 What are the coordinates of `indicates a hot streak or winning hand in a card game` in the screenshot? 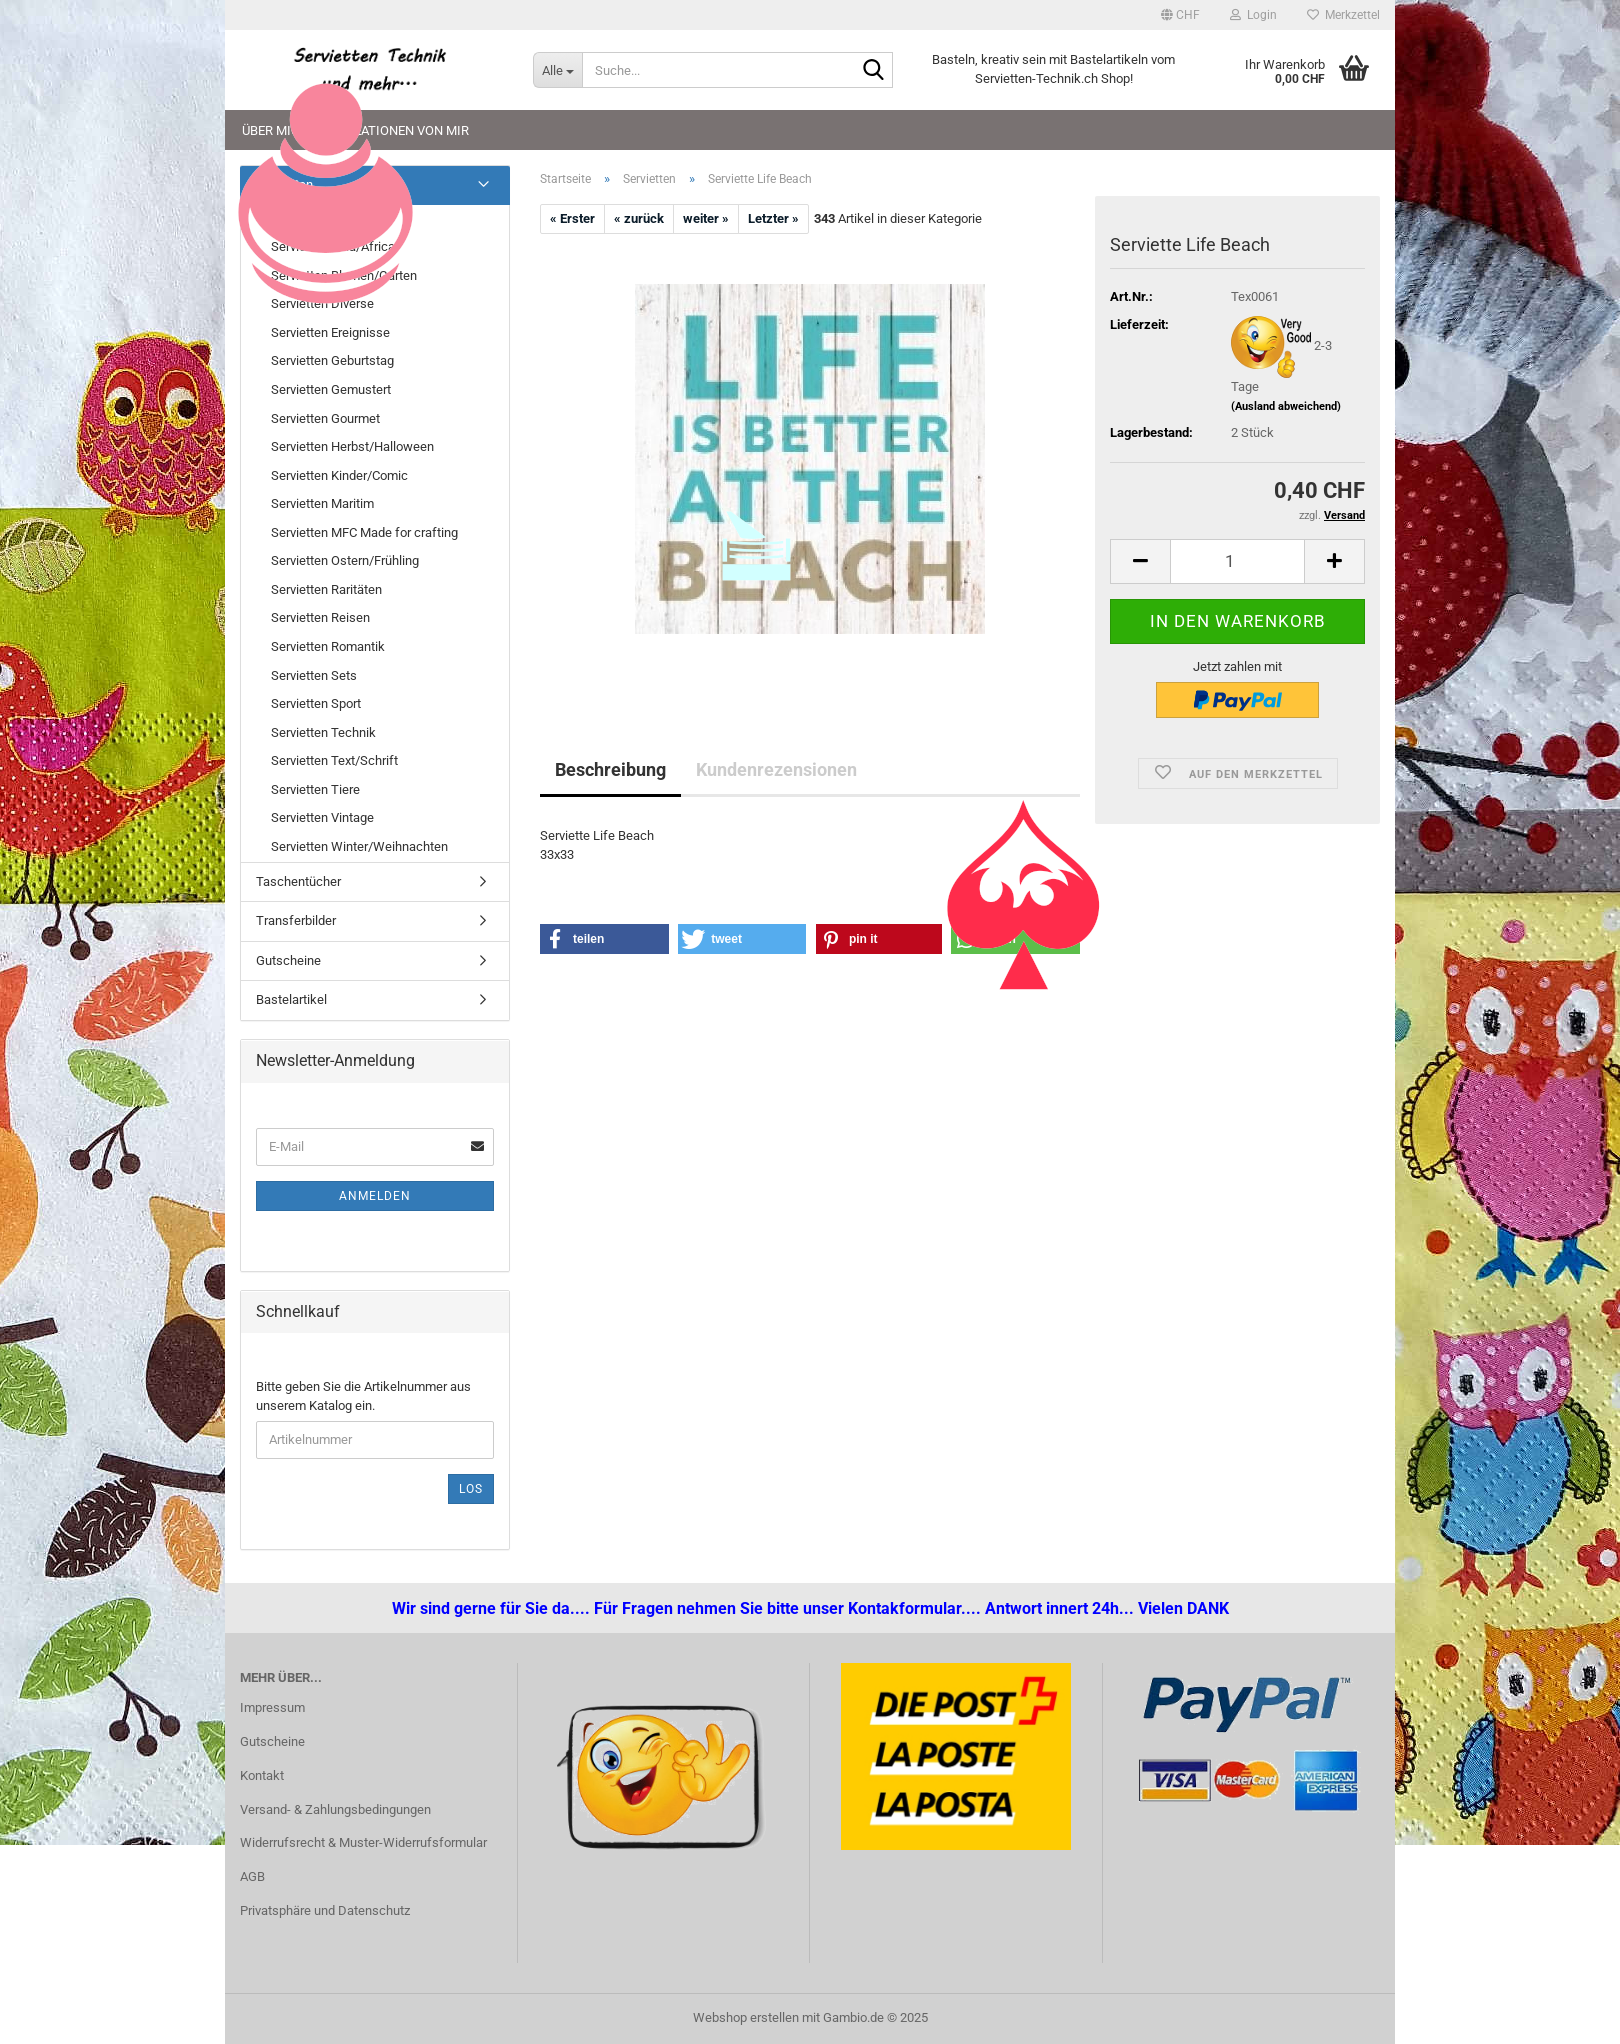 It's located at (1023, 896).